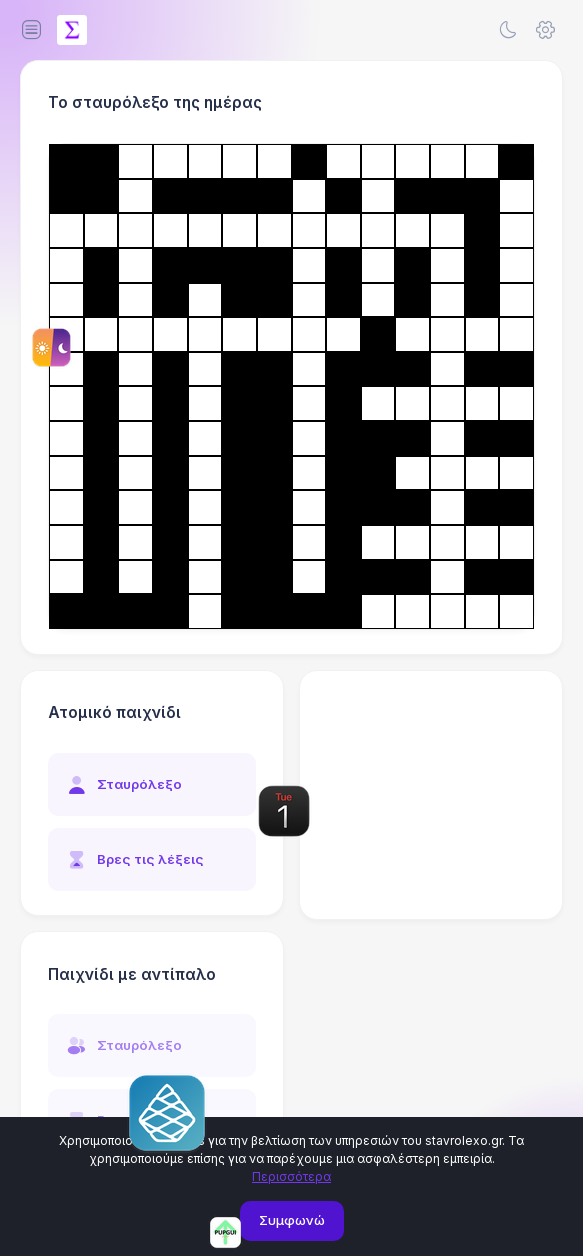  I want to click on open Pinegrow web editor application, so click(167, 1113).